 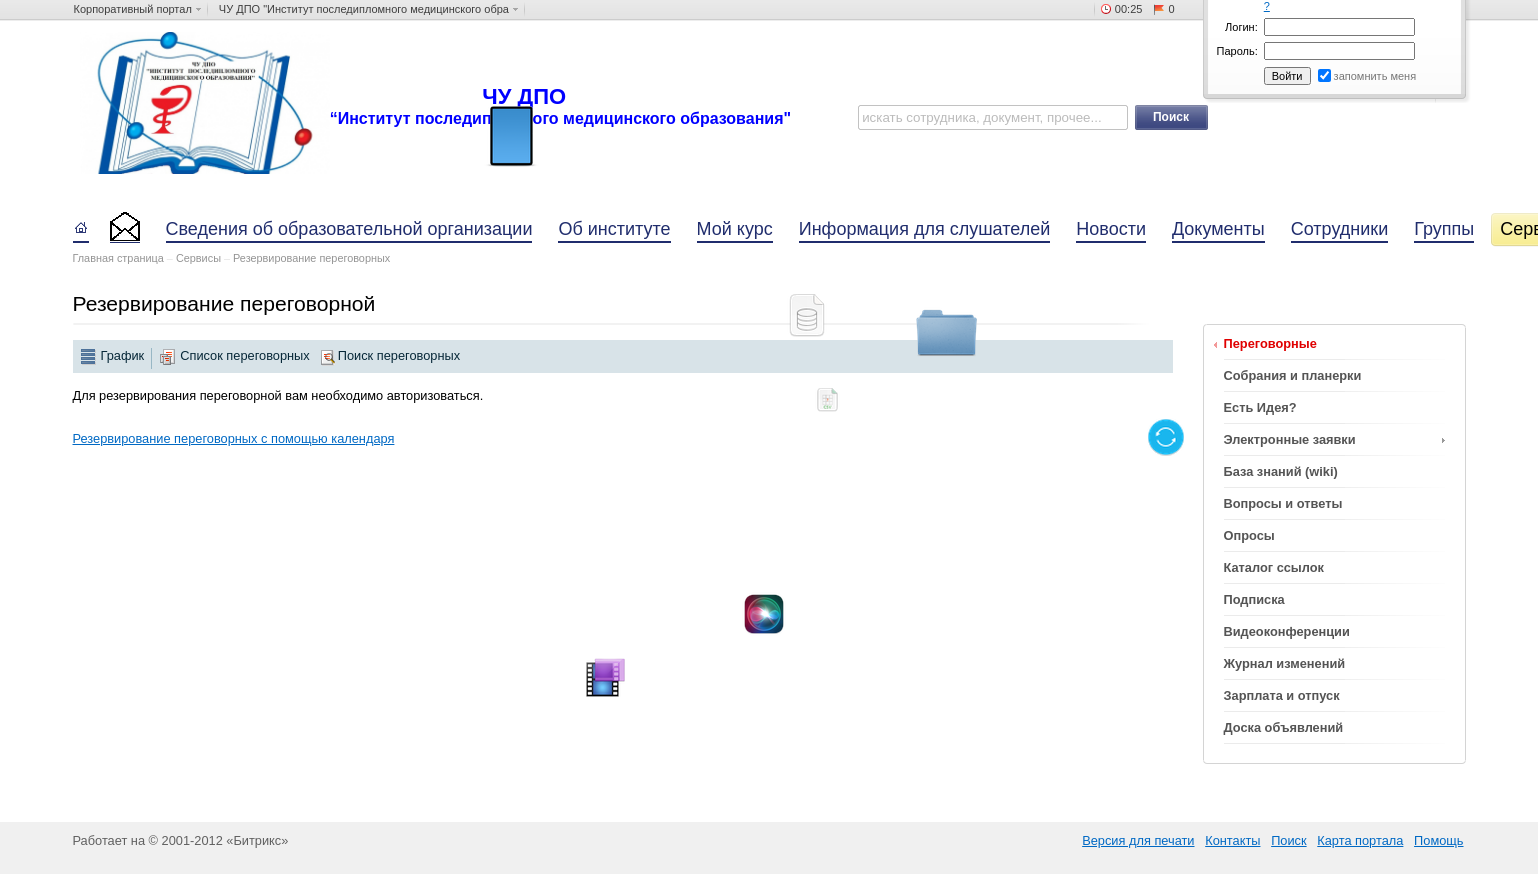 I want to click on activate Siri voice assistant, so click(x=764, y=614).